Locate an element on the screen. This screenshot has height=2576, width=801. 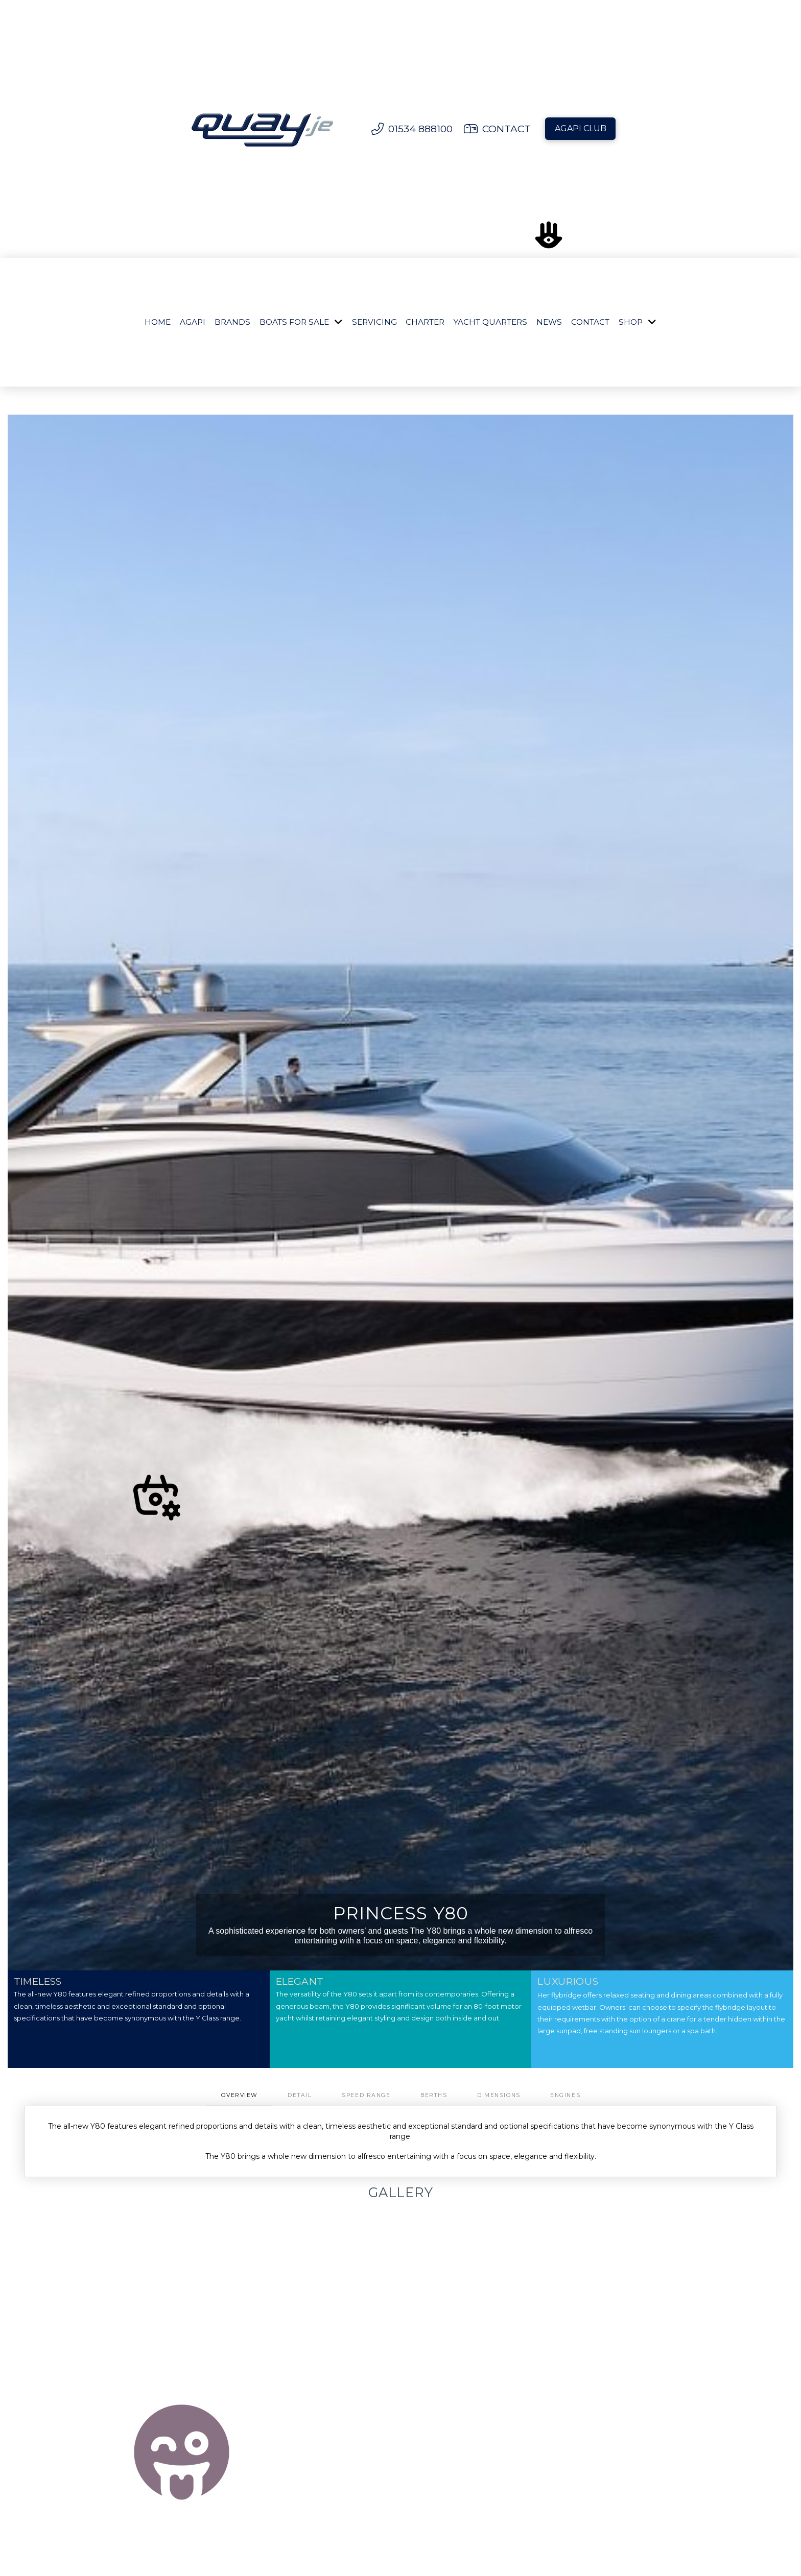
insert a playful or silly emoji reaction is located at coordinates (181, 2452).